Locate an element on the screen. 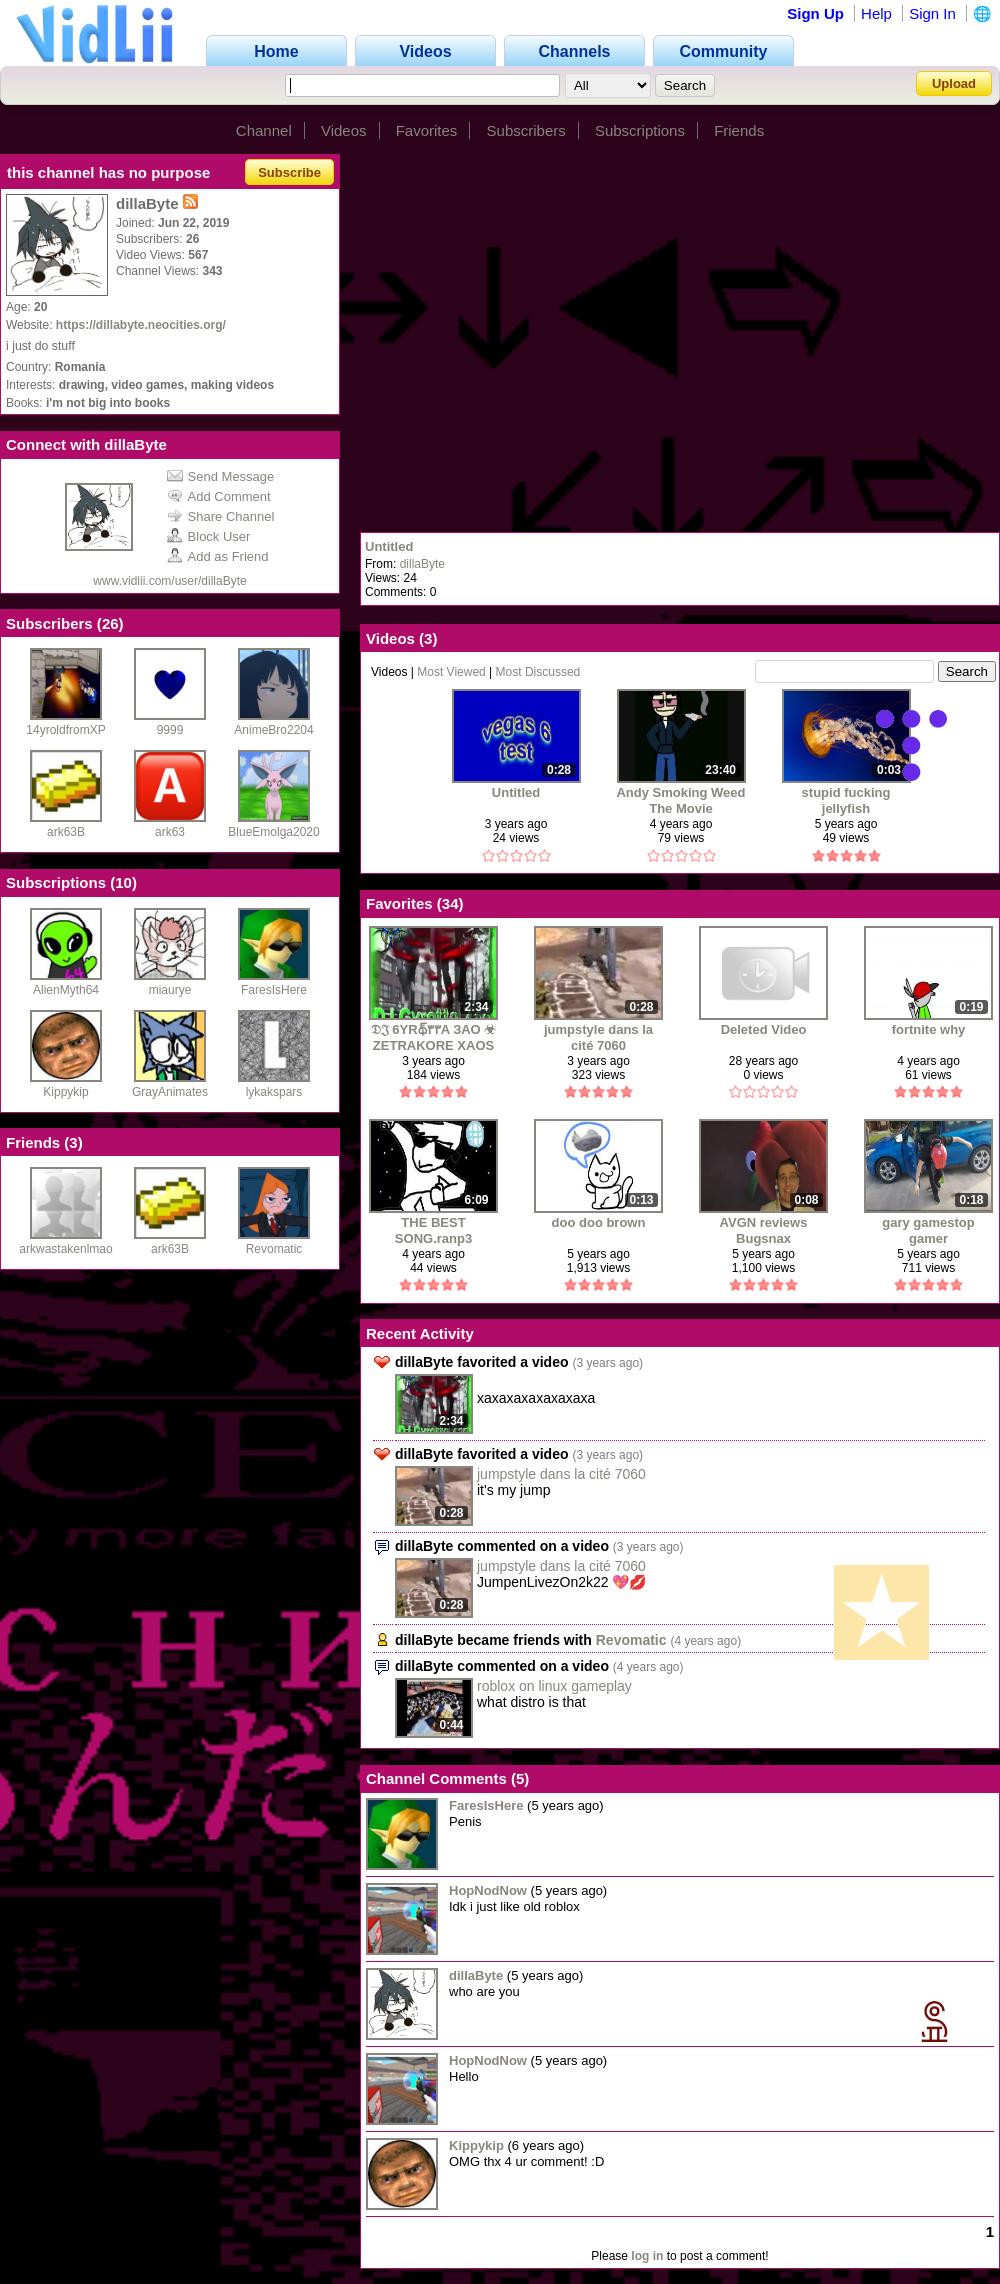 The image size is (1000, 2284). visit tistory blog platform is located at coordinates (911, 745).